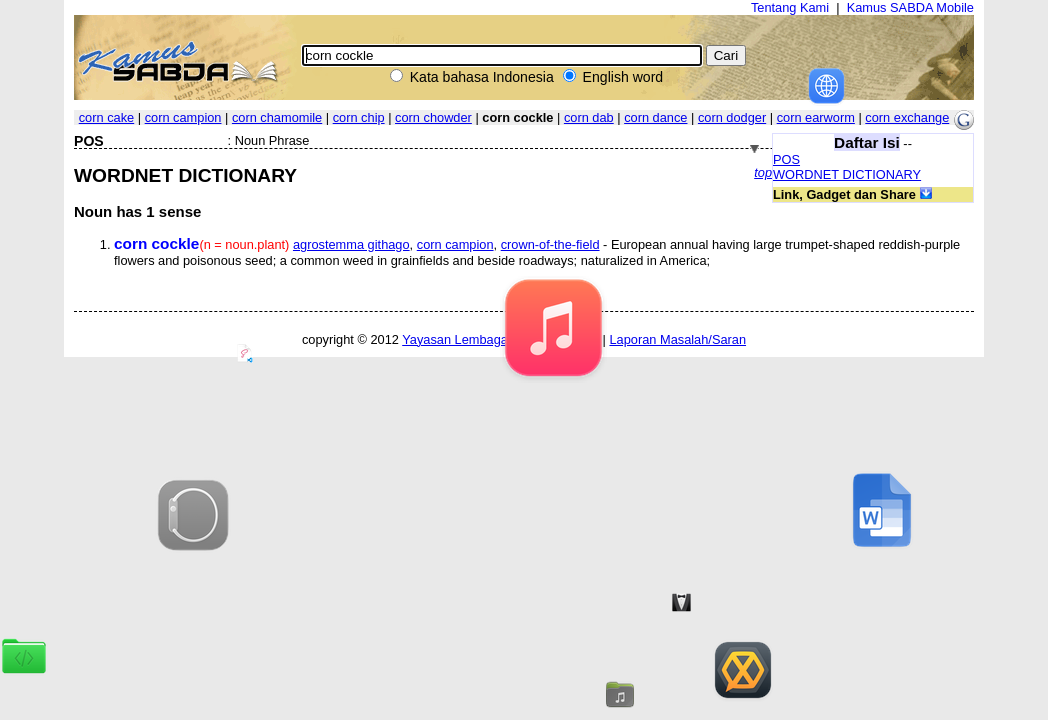 The height and width of the screenshot is (720, 1048). Describe the element at coordinates (826, 86) in the screenshot. I see `access language and region settings` at that location.